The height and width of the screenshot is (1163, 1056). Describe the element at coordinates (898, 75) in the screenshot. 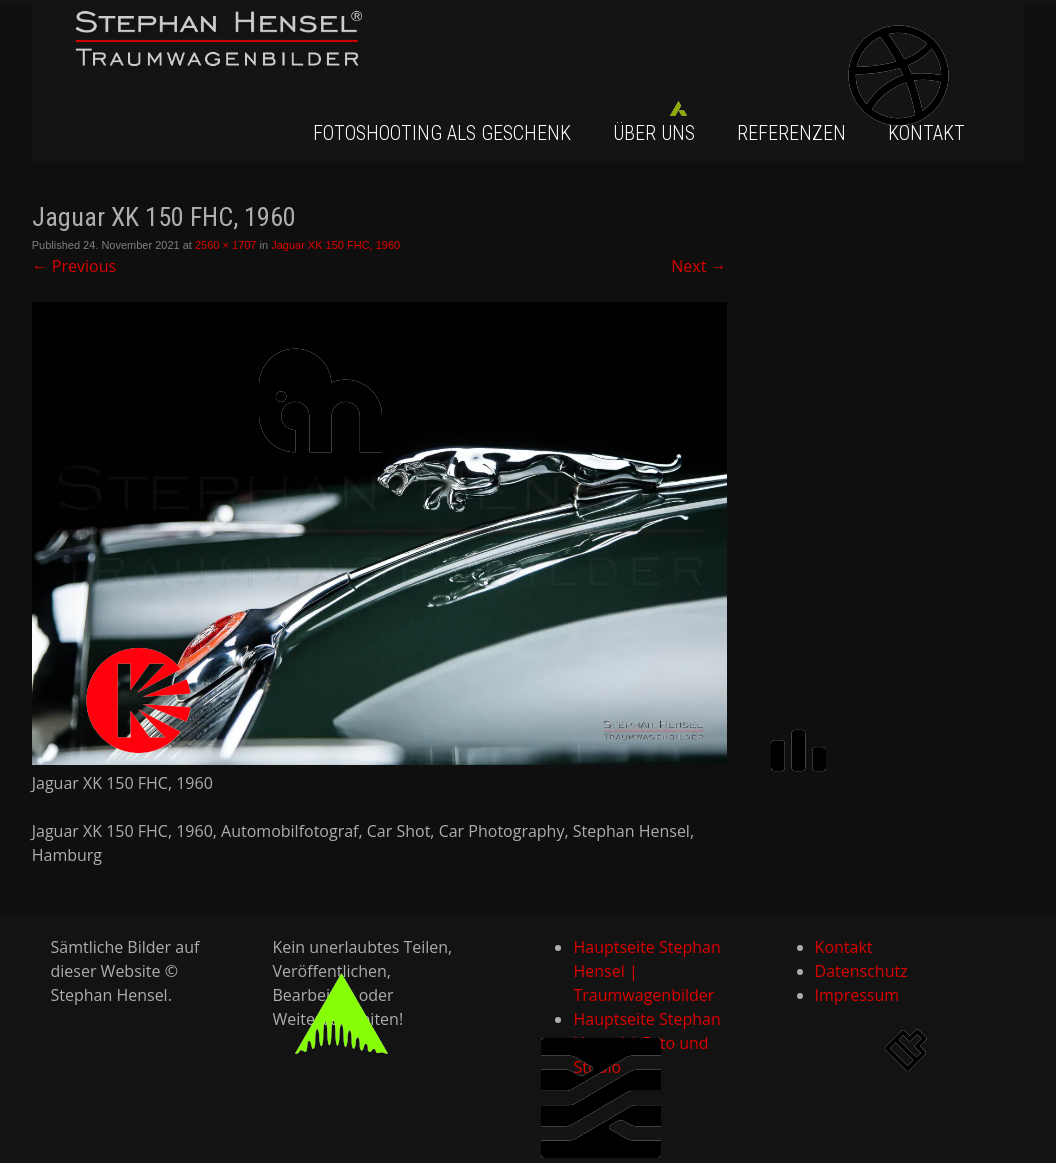

I see `dribbble logo` at that location.